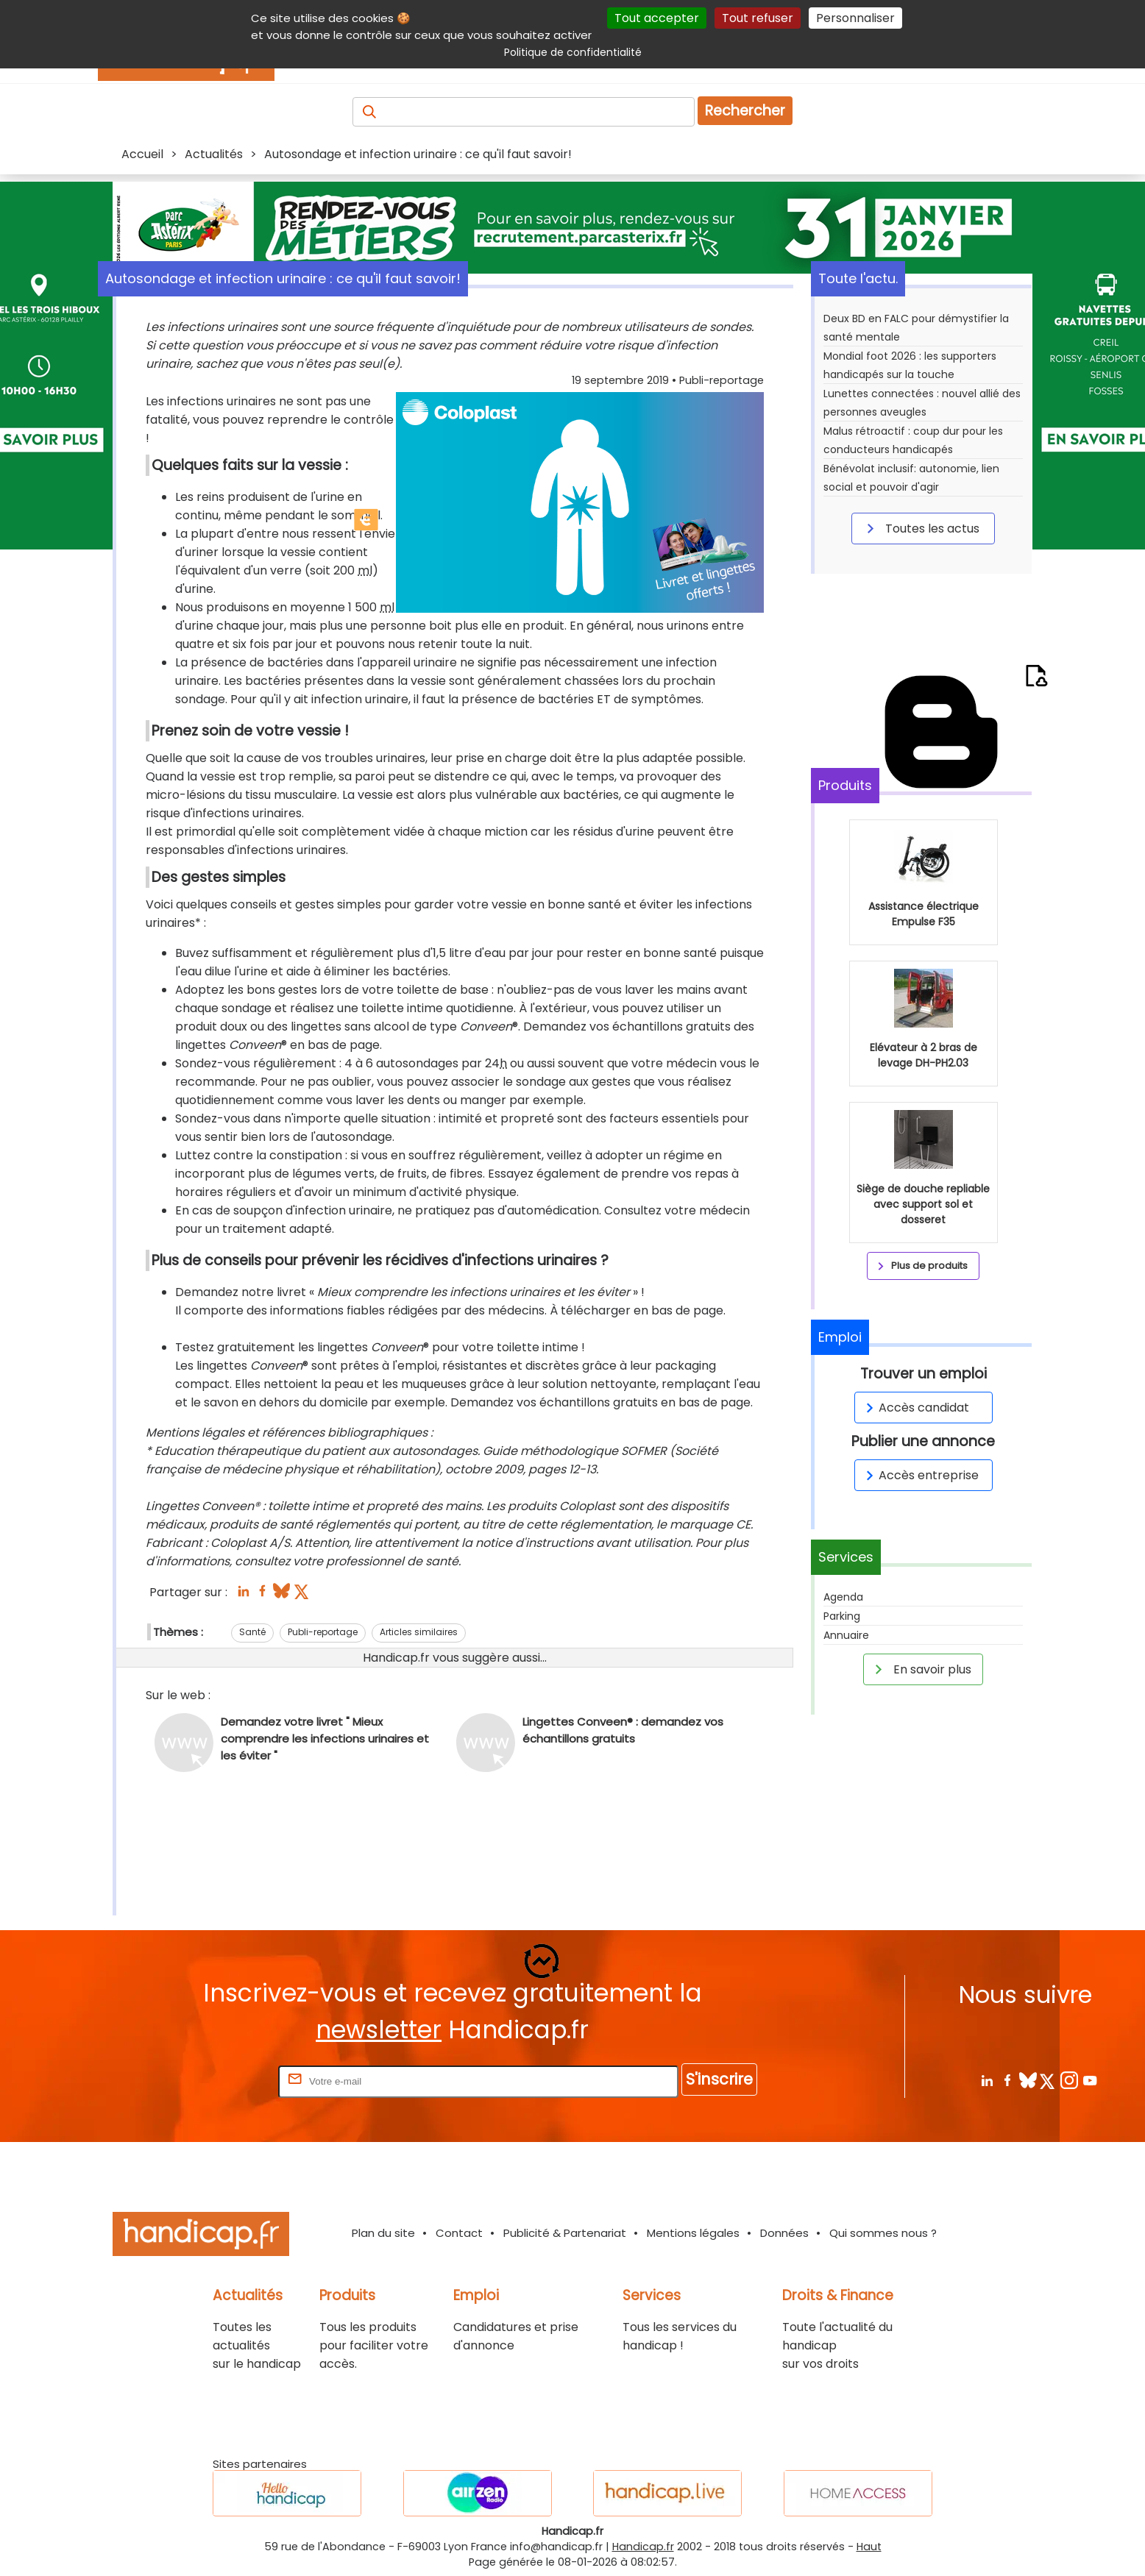  What do you see at coordinates (941, 732) in the screenshot?
I see `open the Blogger app` at bounding box center [941, 732].